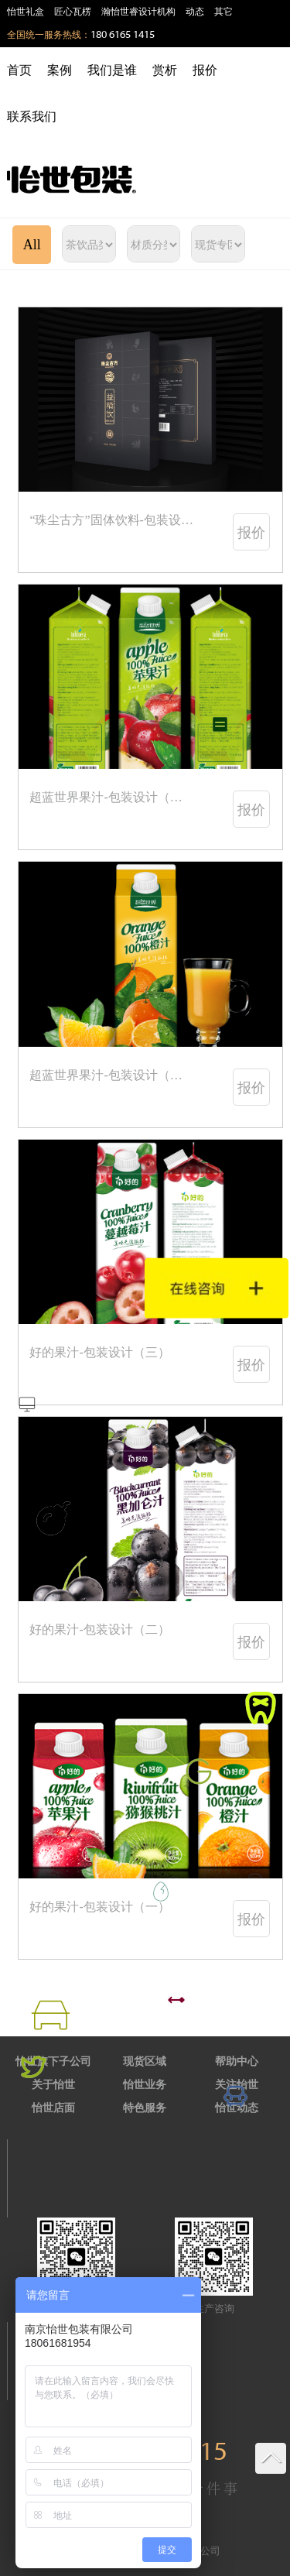 Image resolution: width=290 pixels, height=2576 pixels. Describe the element at coordinates (235, 2096) in the screenshot. I see `browse furniture or seating options` at that location.